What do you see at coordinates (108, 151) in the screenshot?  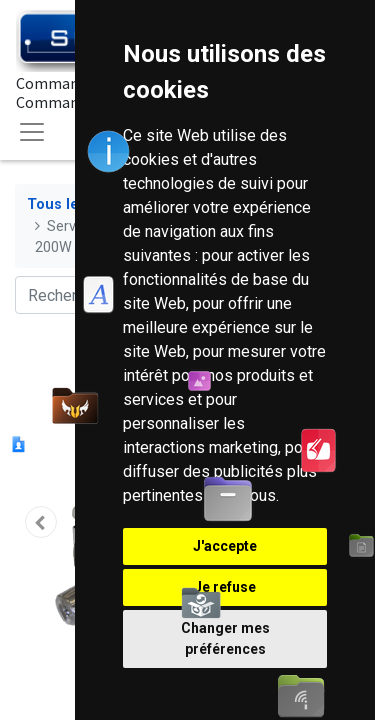 I see `indicates informational message or status` at bounding box center [108, 151].